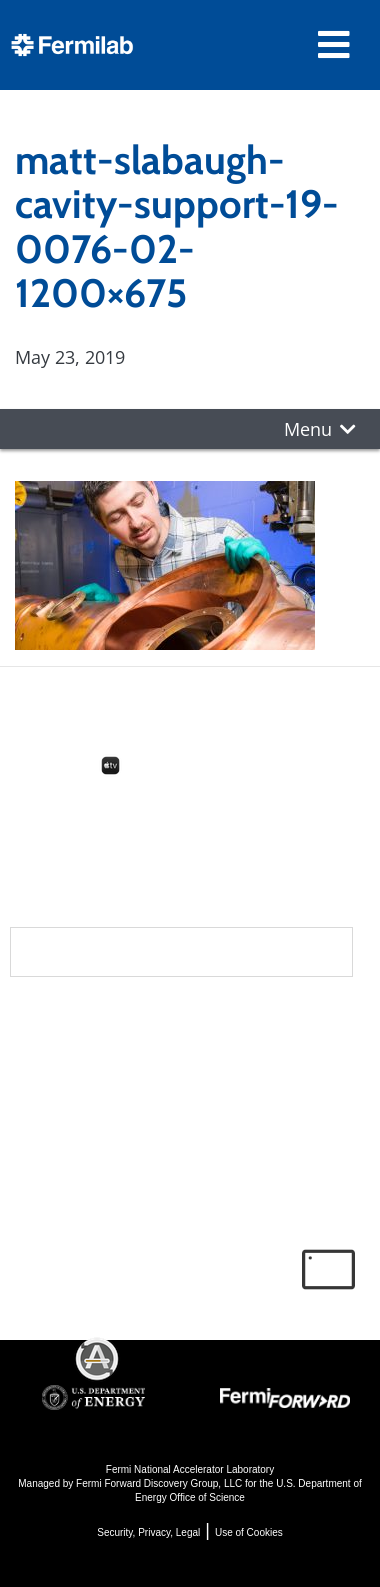 The image size is (380, 1587). I want to click on indicates tablet device connected, so click(328, 1269).